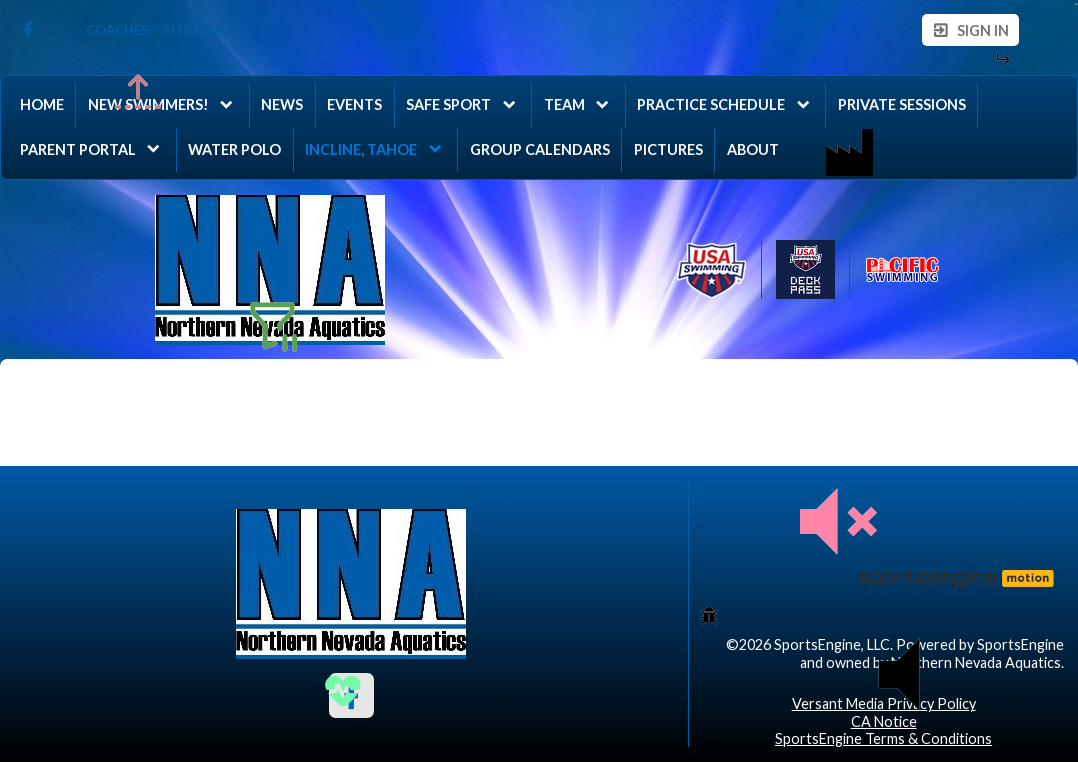 The height and width of the screenshot is (762, 1078). What do you see at coordinates (343, 691) in the screenshot?
I see `view health or fitness tracking data` at bounding box center [343, 691].